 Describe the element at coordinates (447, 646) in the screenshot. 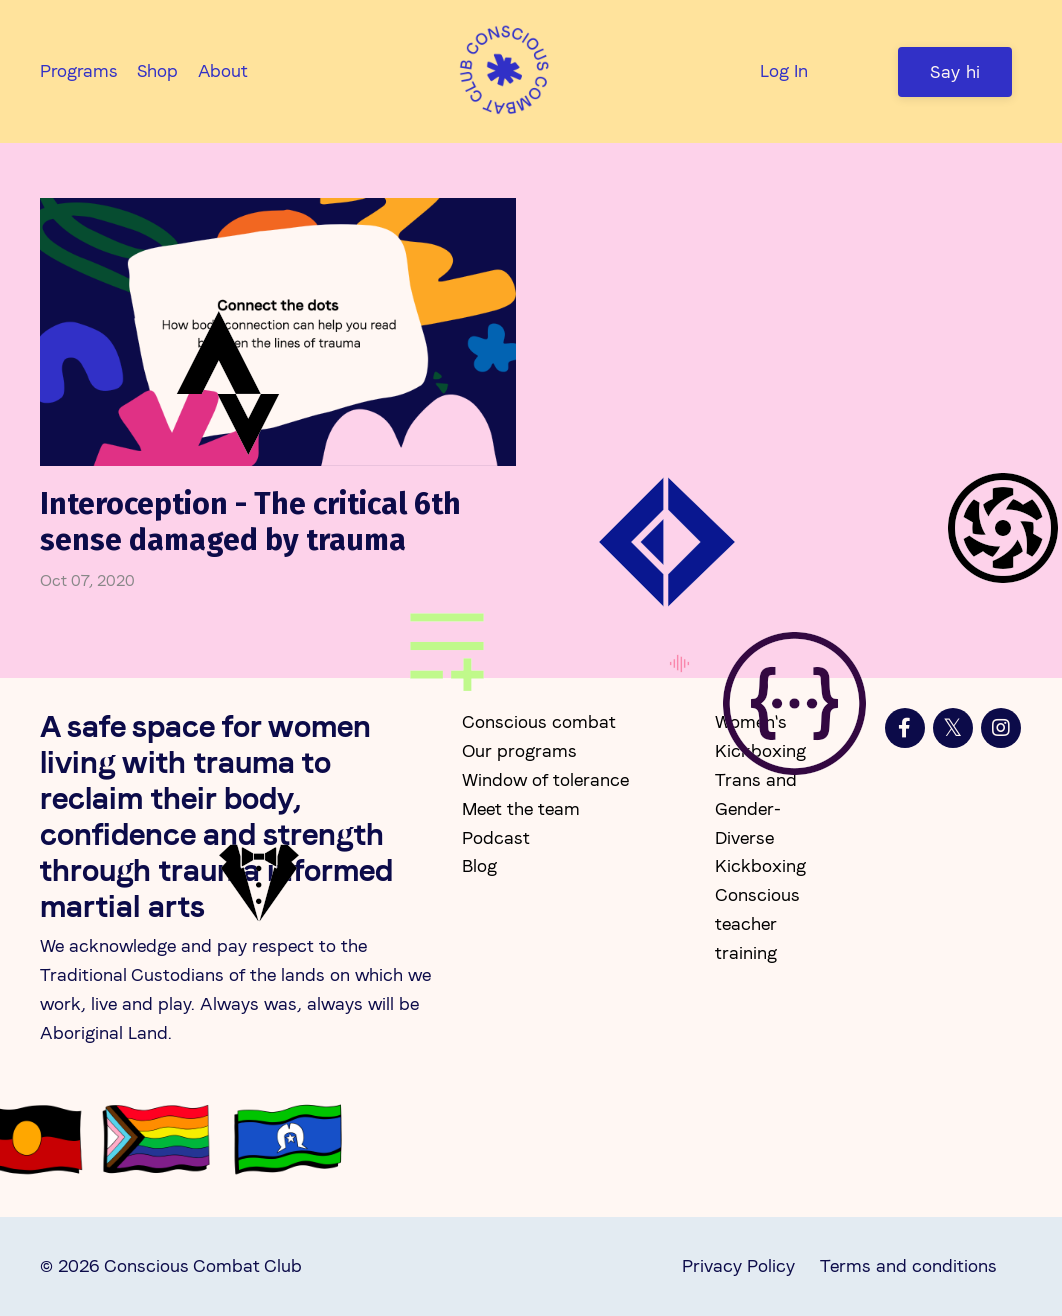

I see `add a new menu item` at that location.